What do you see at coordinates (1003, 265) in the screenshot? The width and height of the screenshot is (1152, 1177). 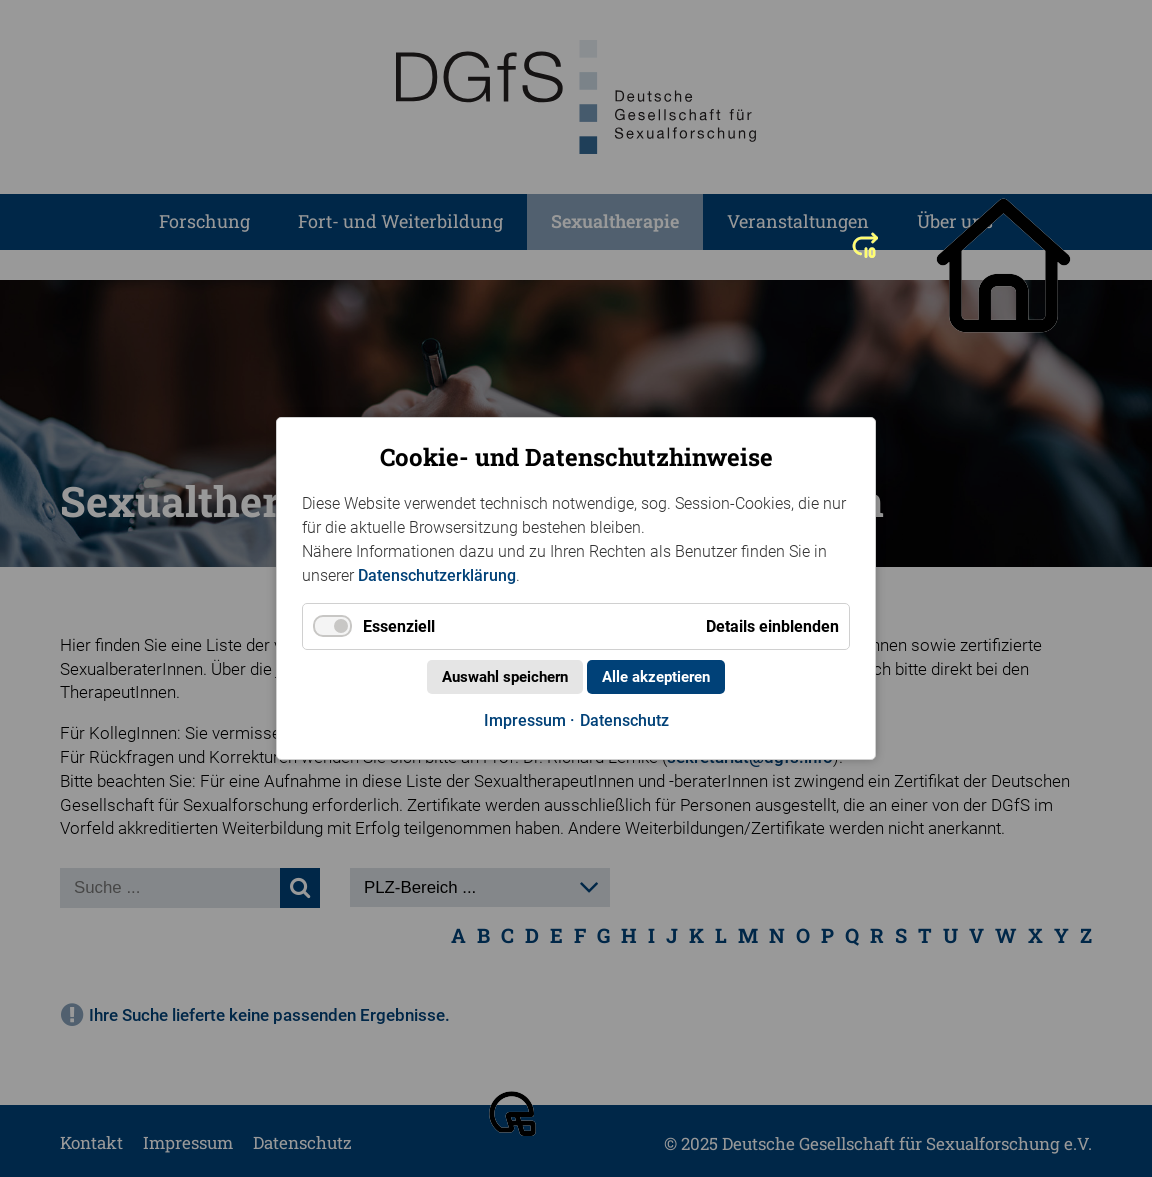 I see `navigate to the home screen` at bounding box center [1003, 265].